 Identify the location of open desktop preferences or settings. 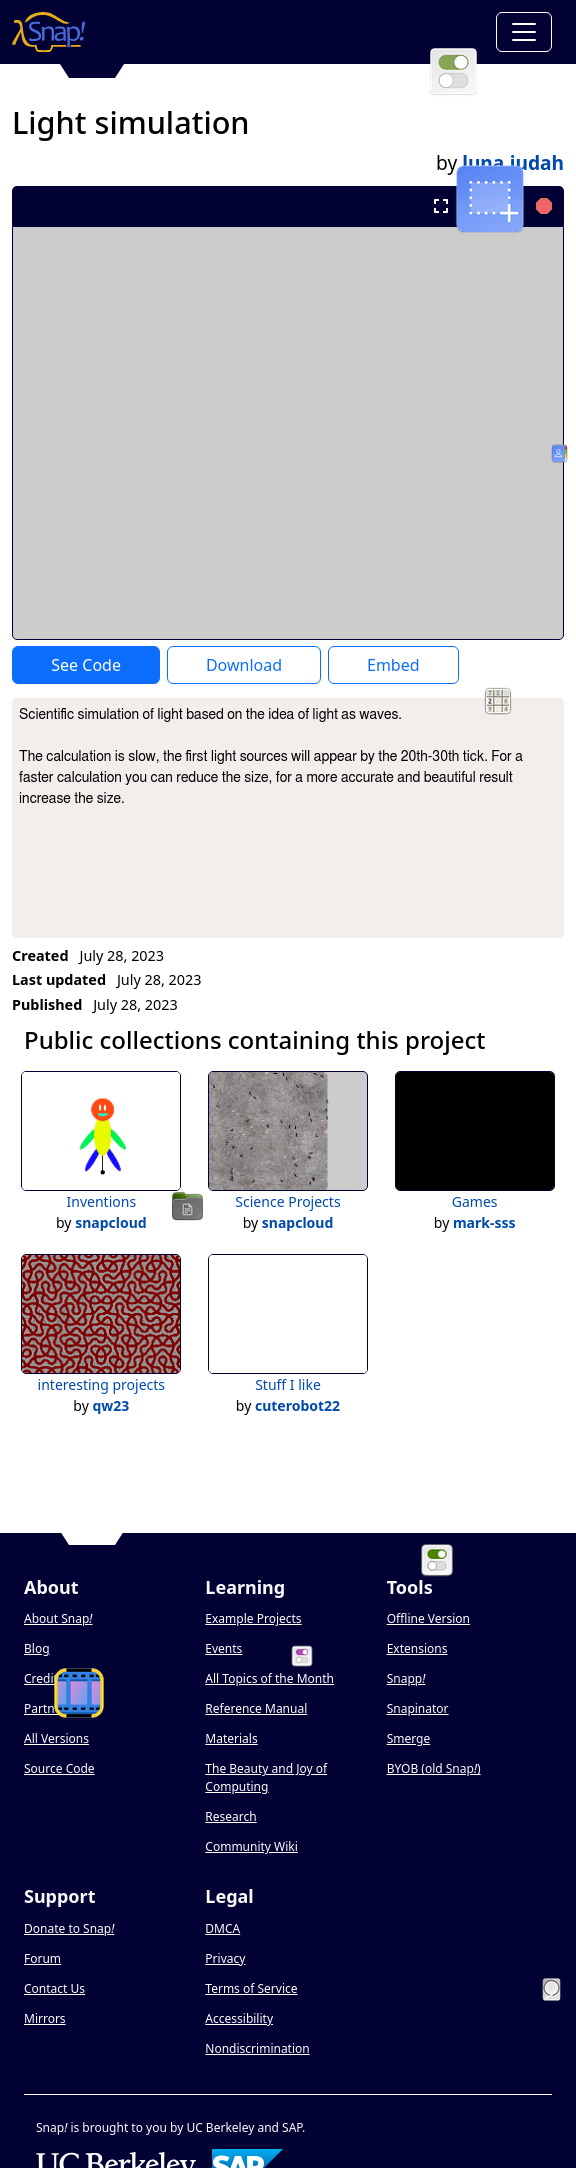
(302, 1656).